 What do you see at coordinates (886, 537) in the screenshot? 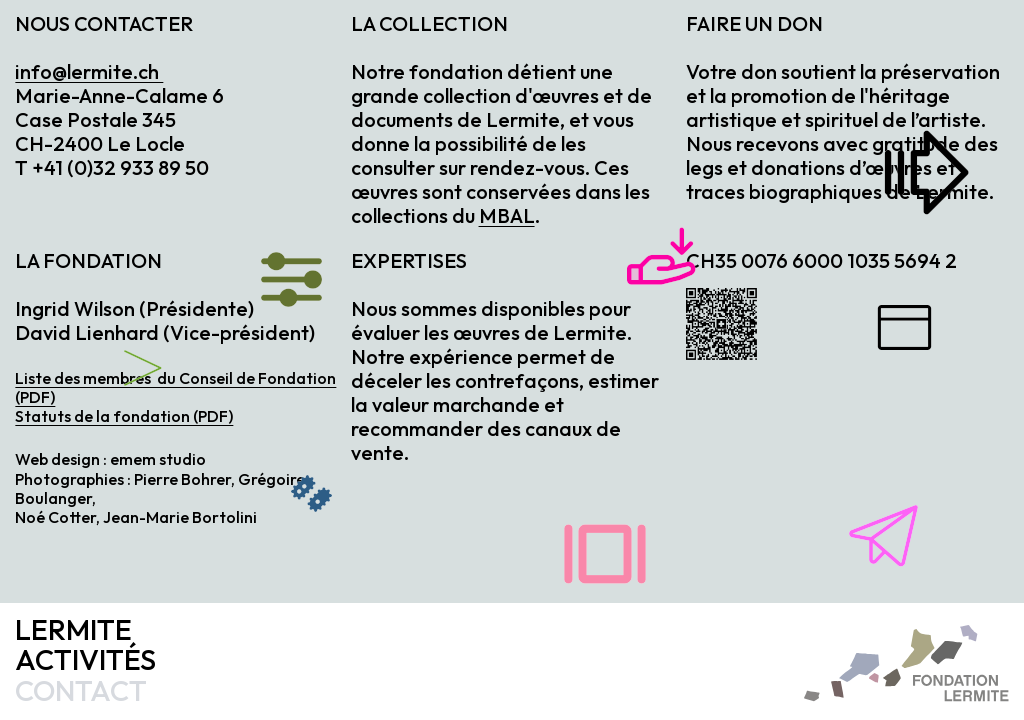
I see `open Telegram messaging app` at bounding box center [886, 537].